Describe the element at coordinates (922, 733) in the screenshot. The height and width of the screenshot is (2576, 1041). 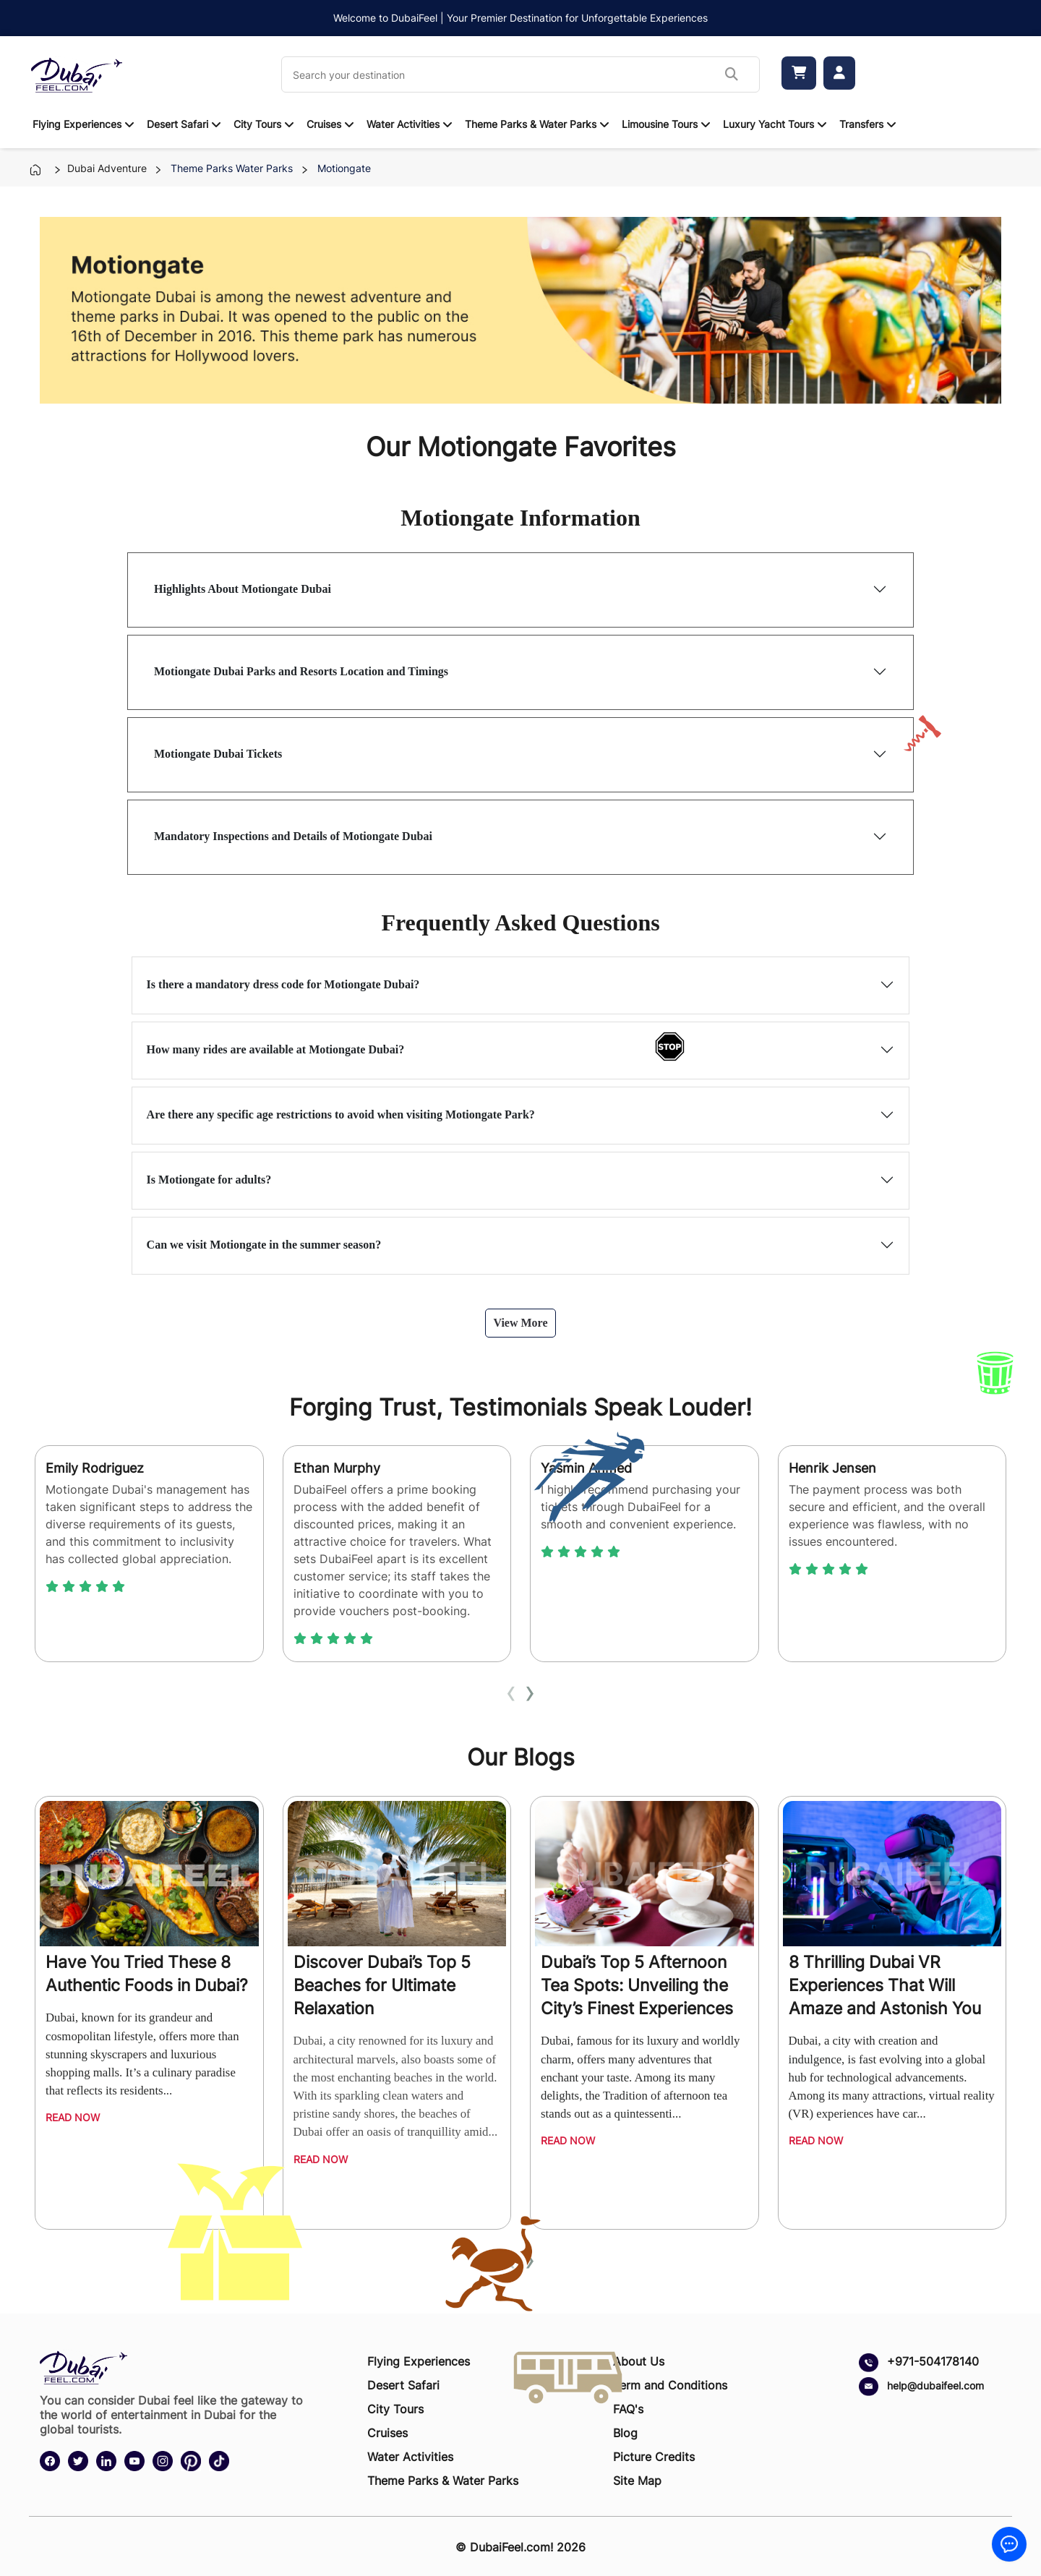
I see `wine or beverage tool in a kitchen app` at that location.